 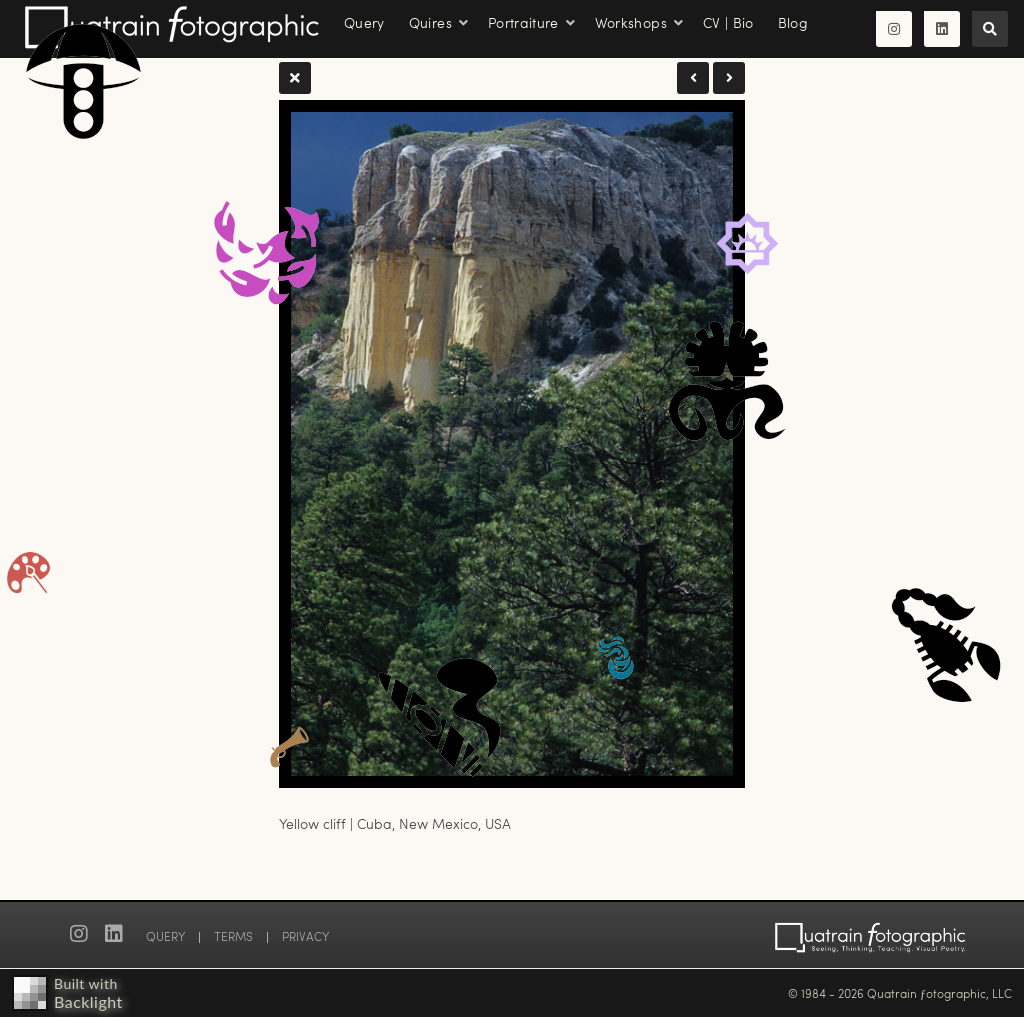 What do you see at coordinates (289, 747) in the screenshot?
I see `select blunderbuss weapon in game inventory` at bounding box center [289, 747].